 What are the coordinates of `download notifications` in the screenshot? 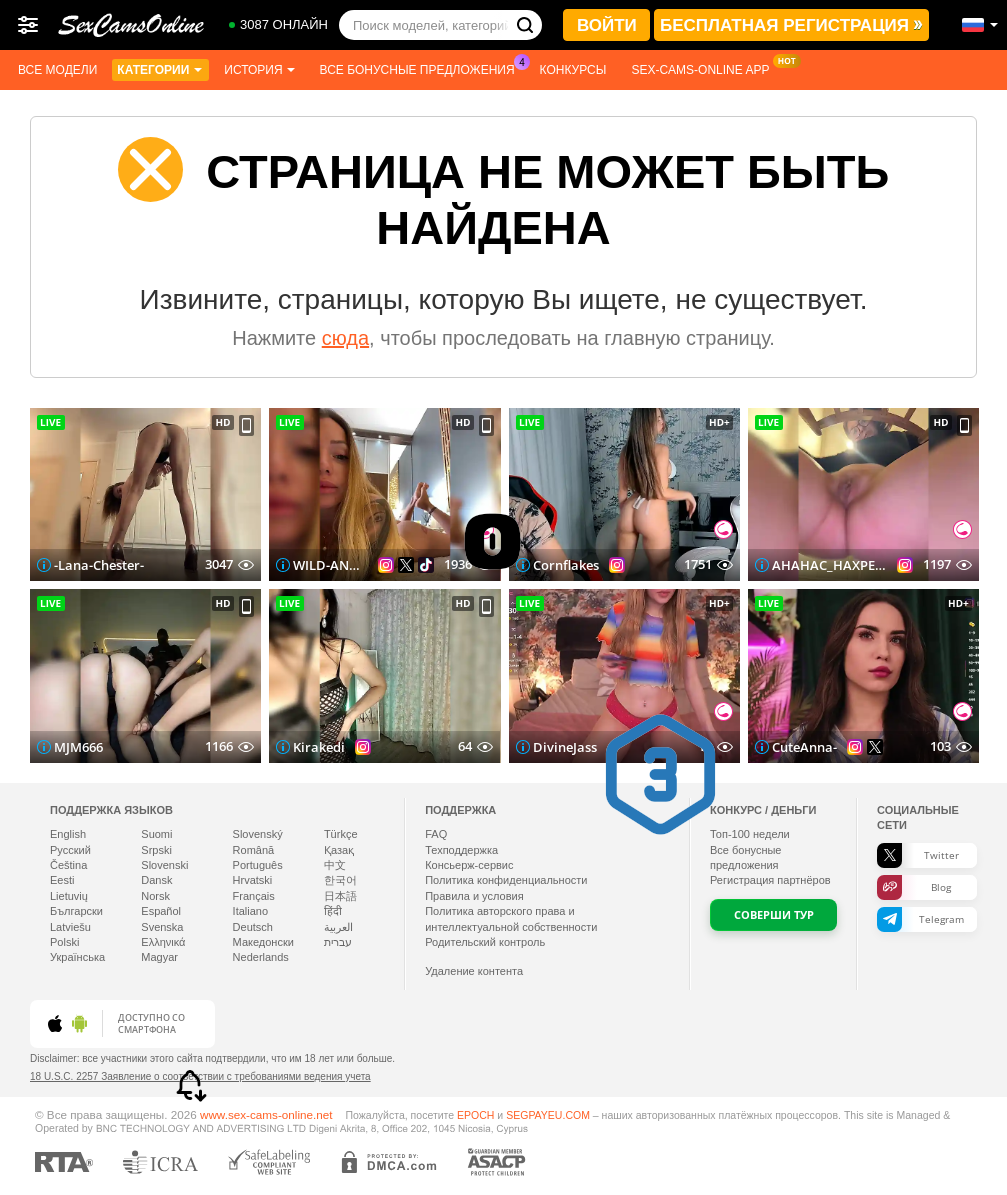 It's located at (190, 1085).